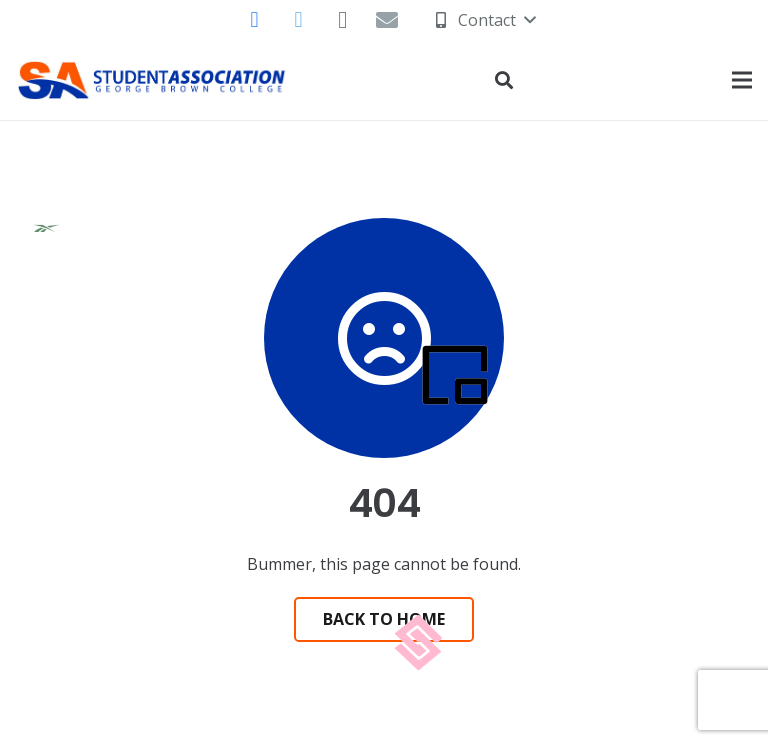  I want to click on visit the Reebok website or app, so click(46, 228).